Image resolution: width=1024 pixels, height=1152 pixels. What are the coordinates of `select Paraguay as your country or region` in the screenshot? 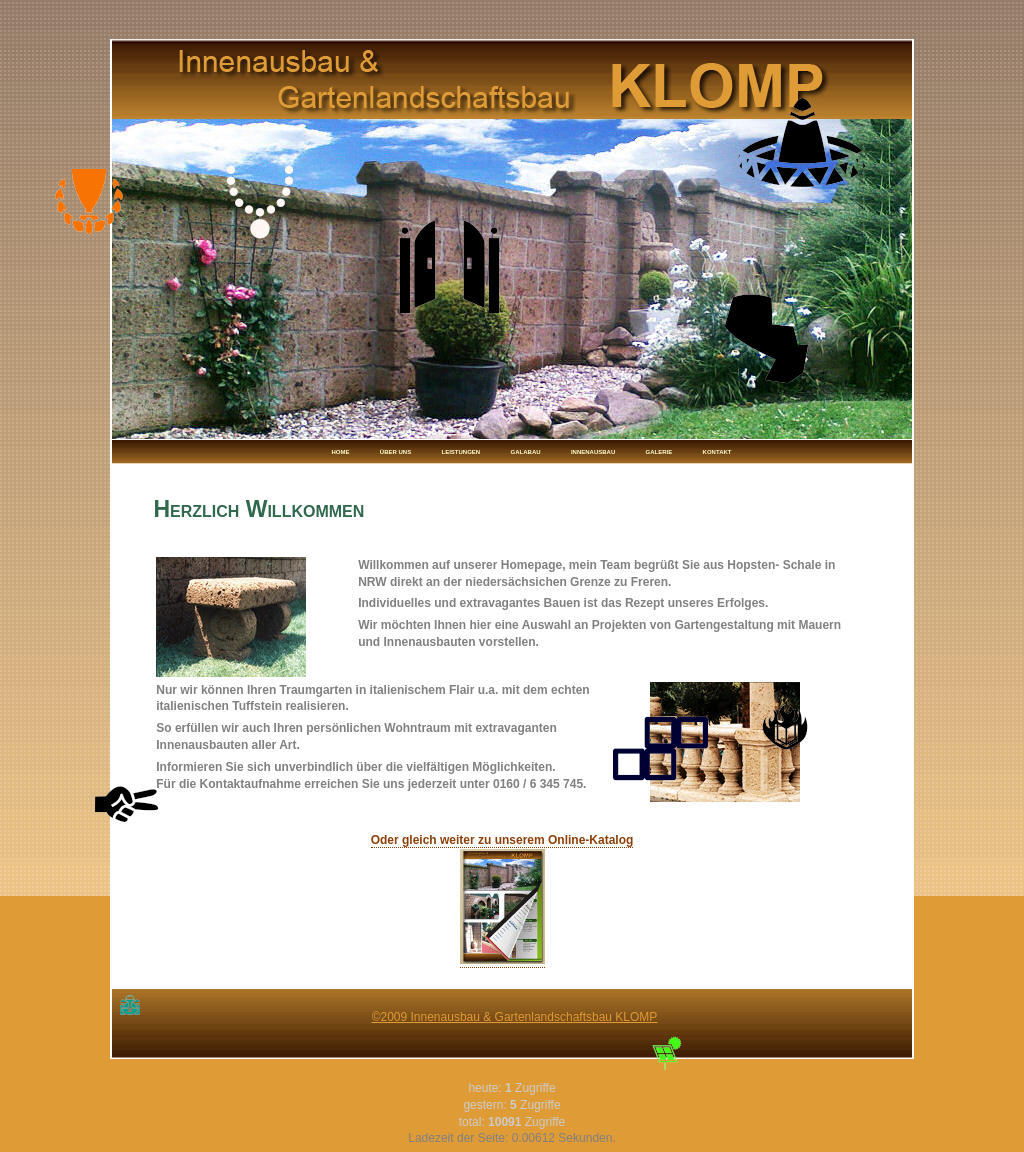 It's located at (766, 338).